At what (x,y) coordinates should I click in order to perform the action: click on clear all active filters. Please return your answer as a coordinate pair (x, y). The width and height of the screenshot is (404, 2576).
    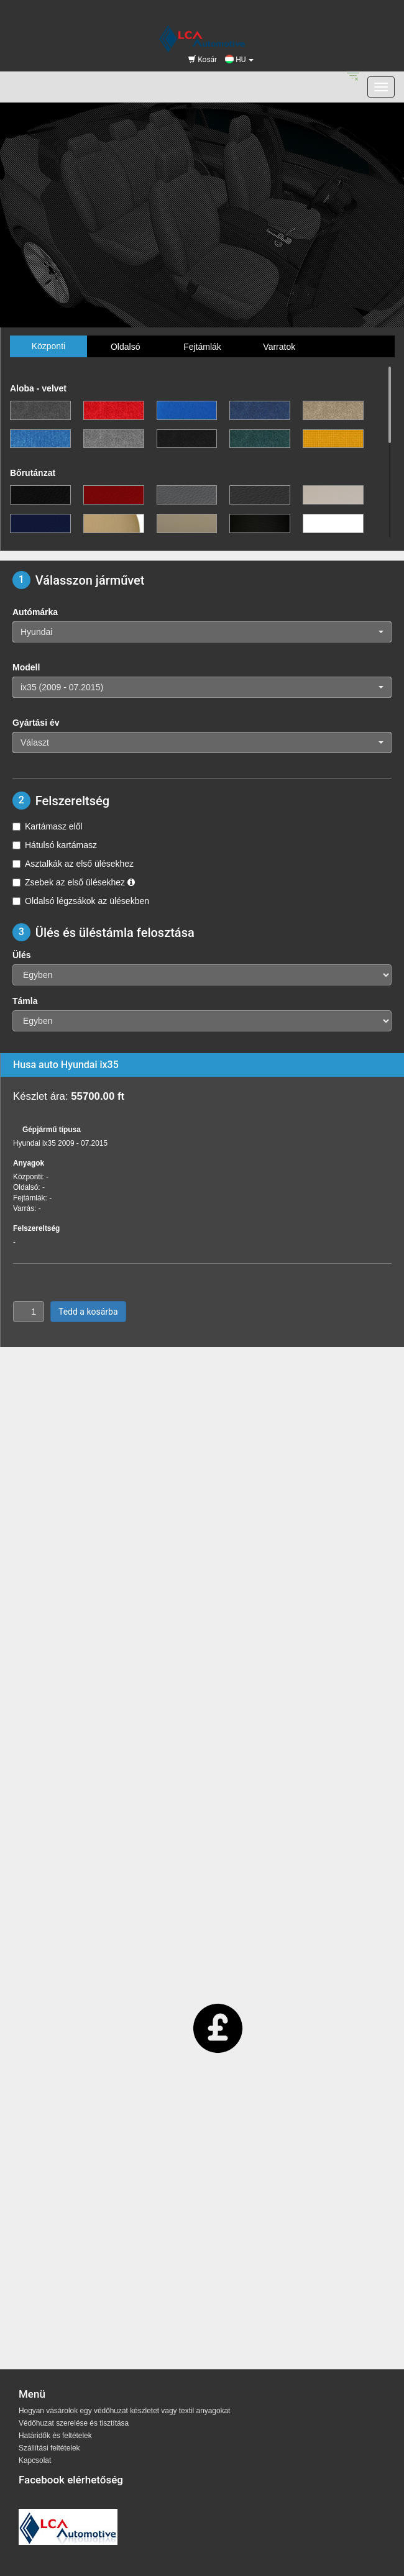
    Looking at the image, I should click on (353, 75).